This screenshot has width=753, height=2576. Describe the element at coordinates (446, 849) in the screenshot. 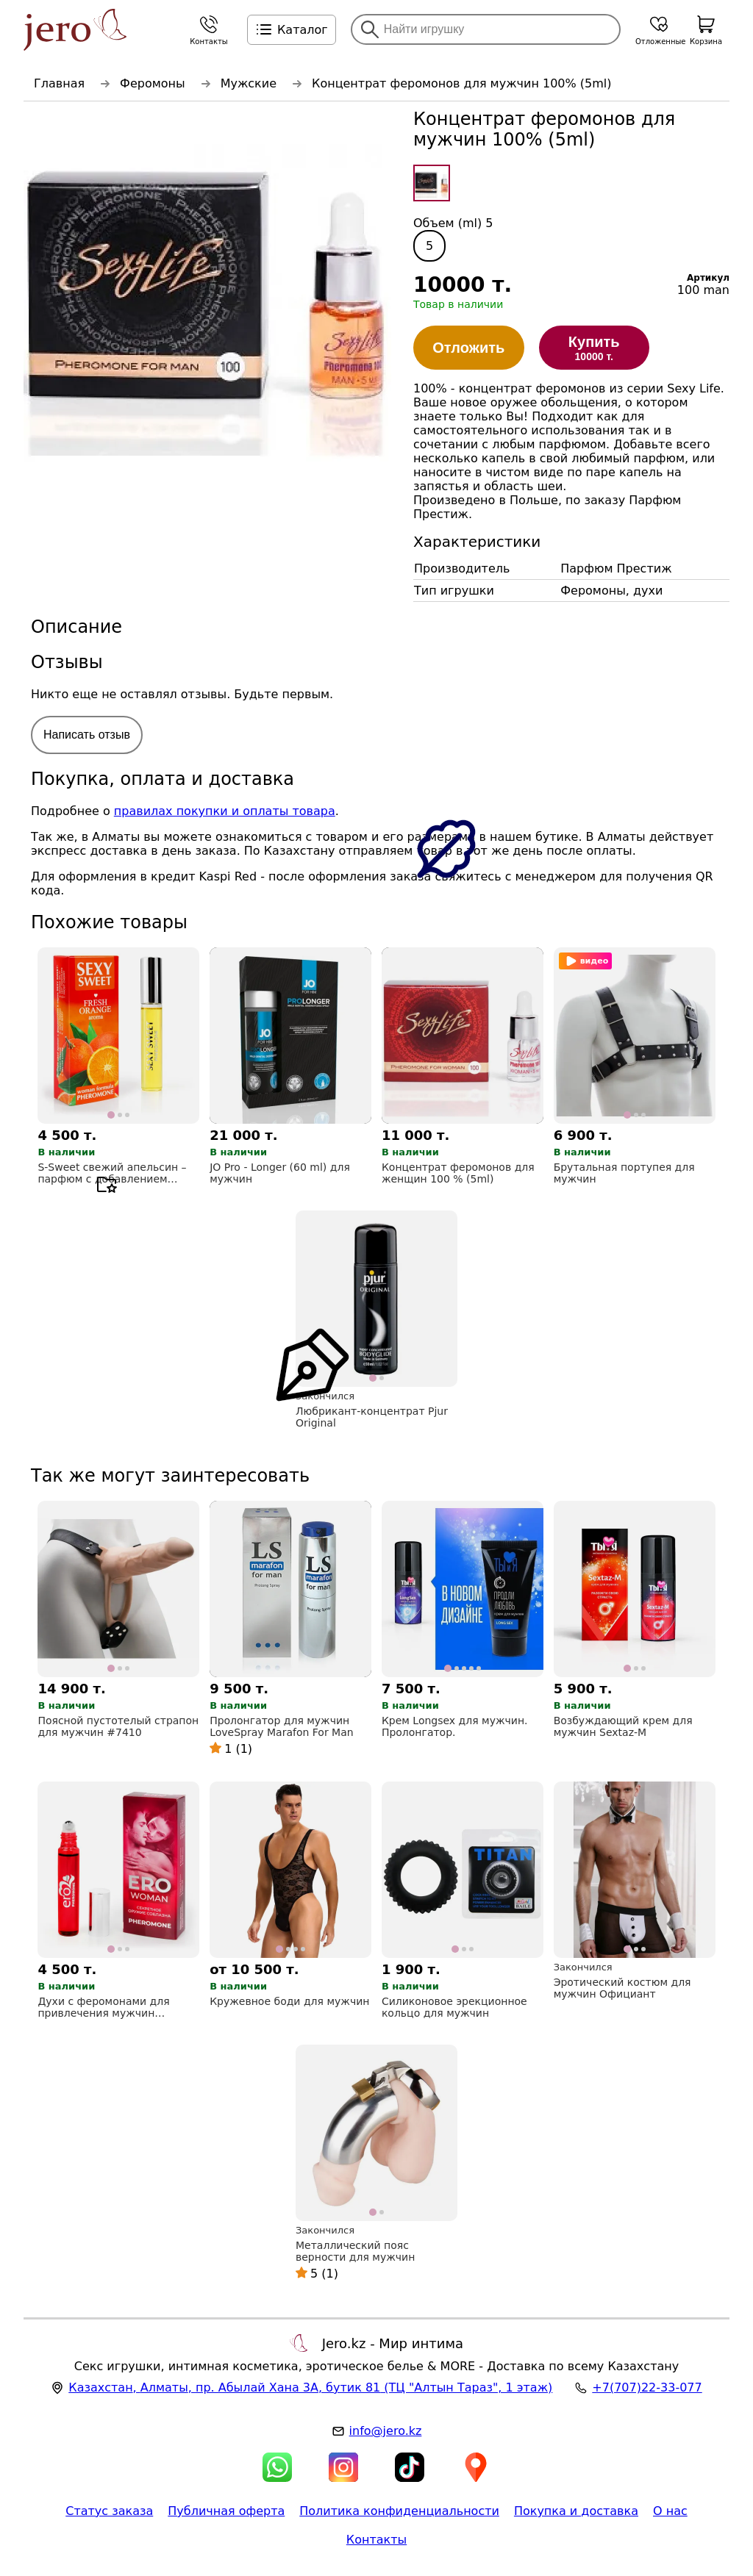

I see `view vegetarian or plant-based options` at that location.